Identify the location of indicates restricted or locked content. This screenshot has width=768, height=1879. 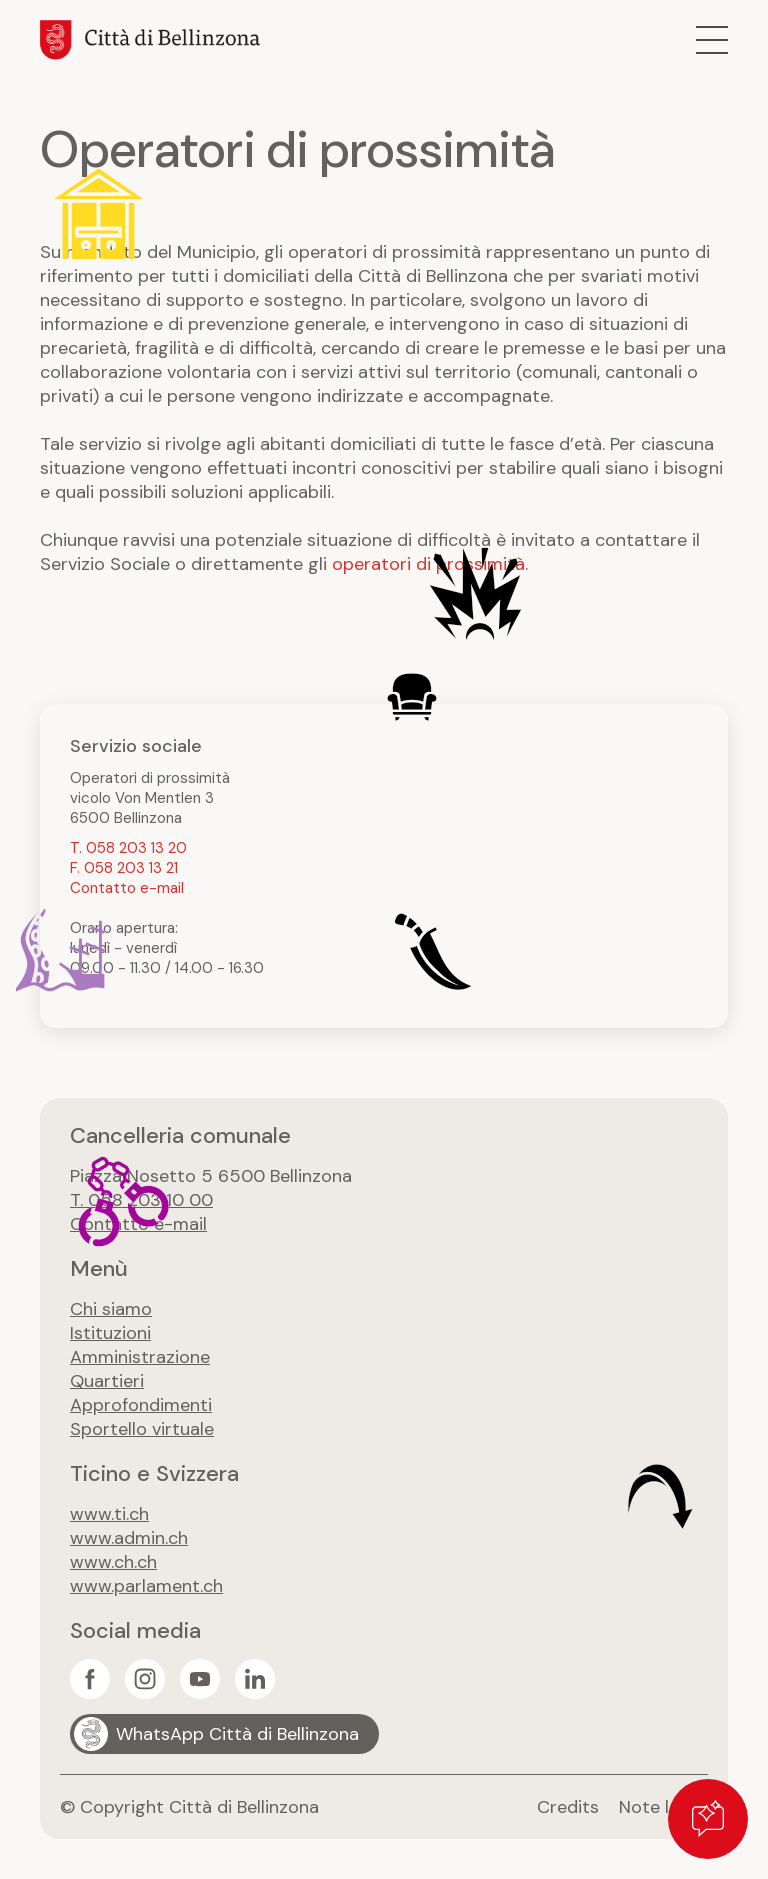
(123, 1201).